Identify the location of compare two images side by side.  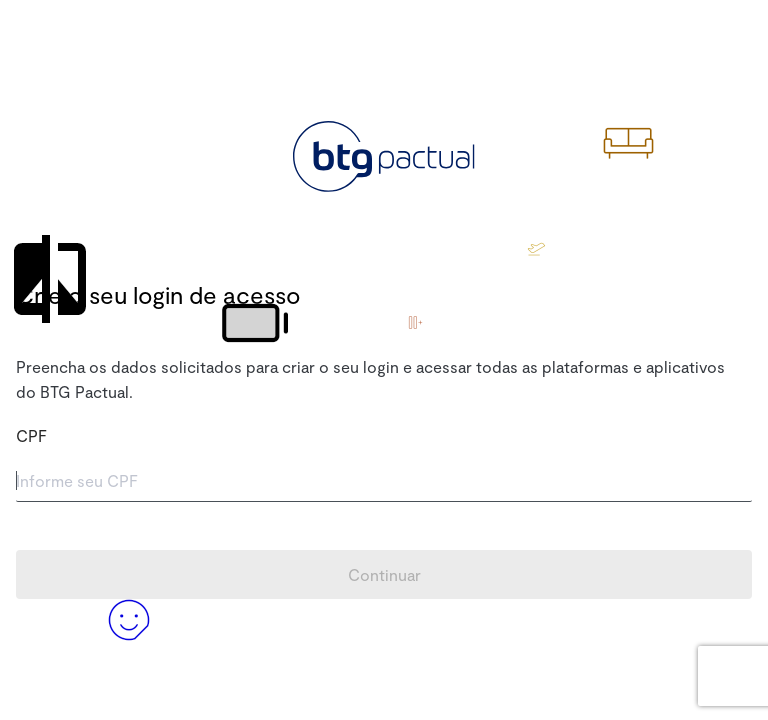
(50, 279).